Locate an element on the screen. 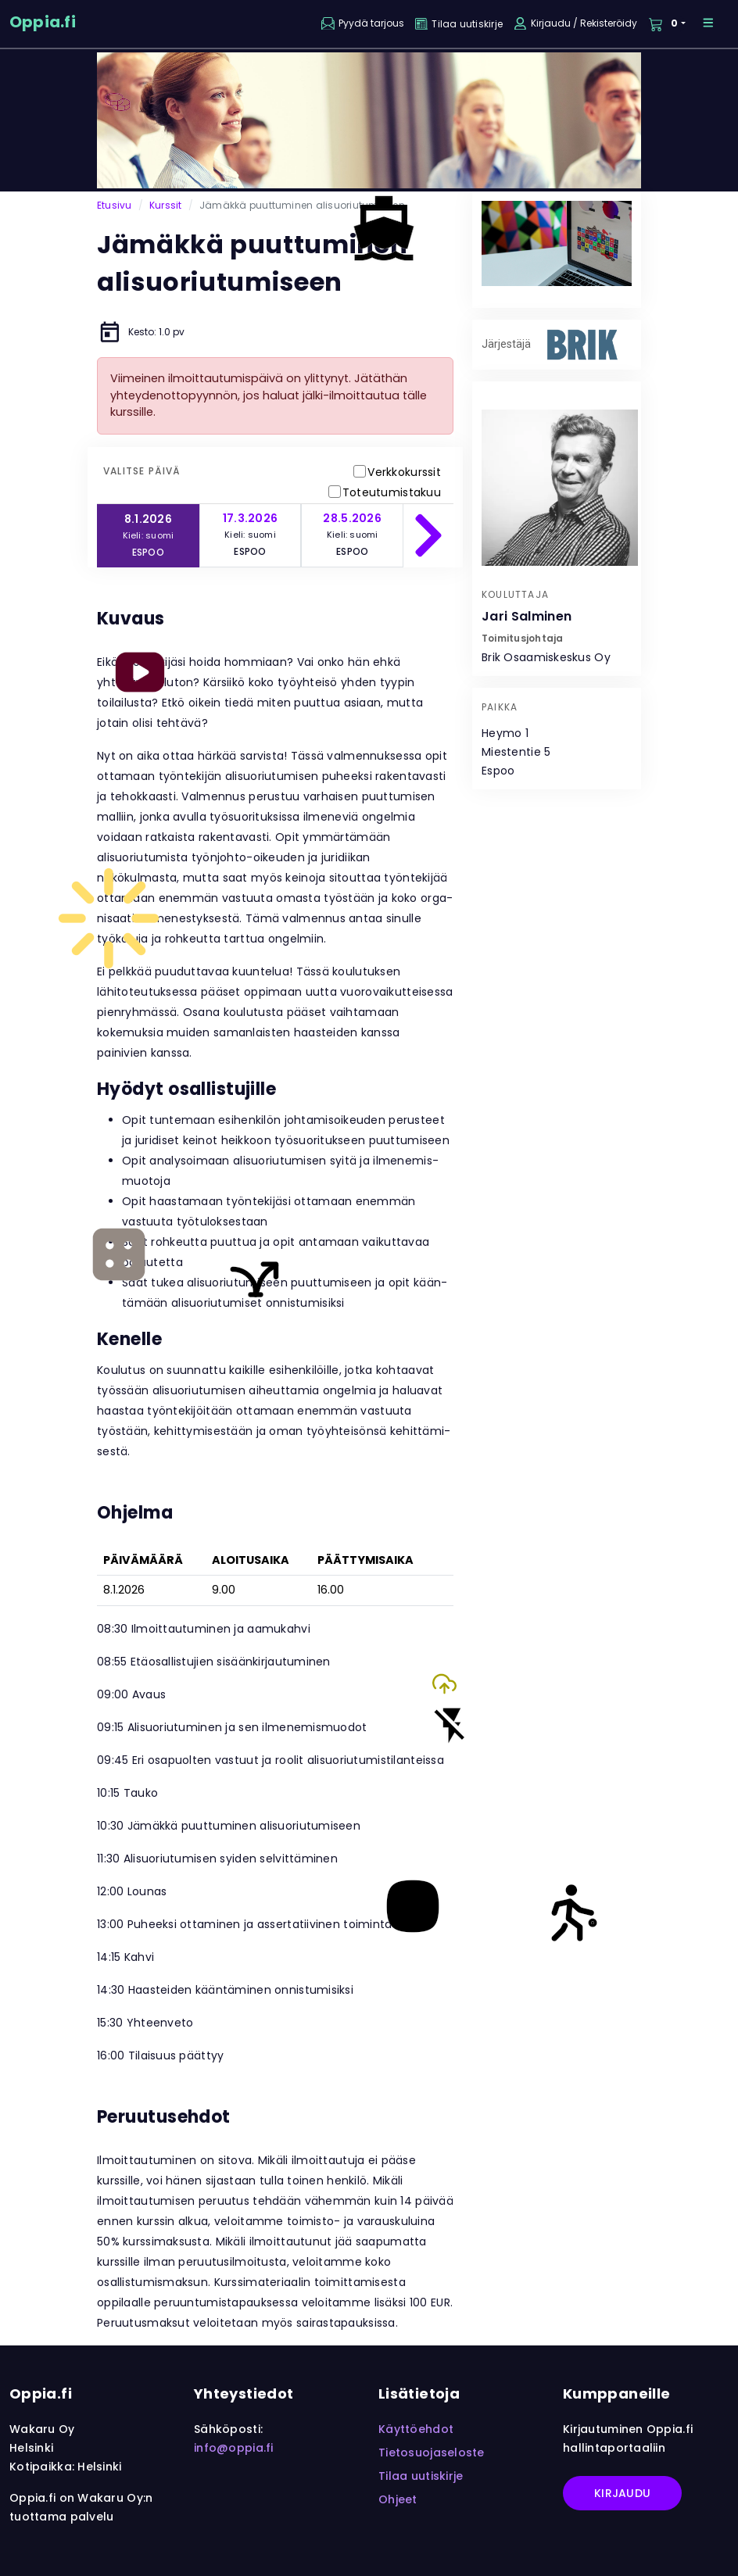  view your coin balance or currency is located at coordinates (117, 102).